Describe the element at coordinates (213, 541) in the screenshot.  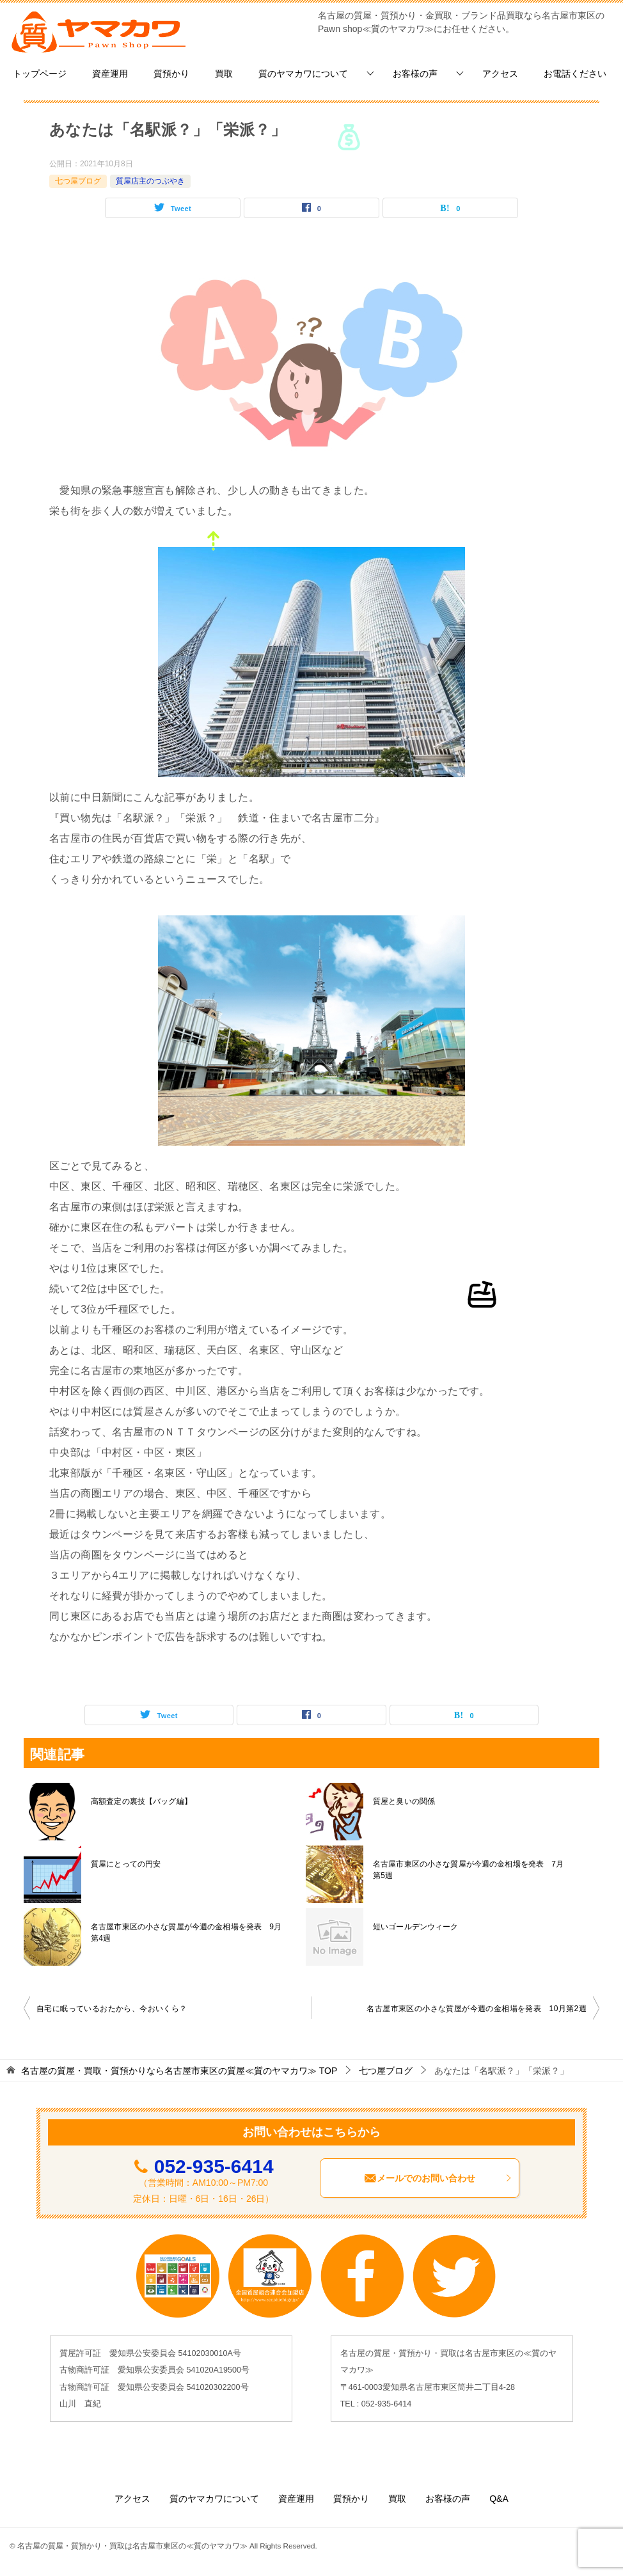
I see `upload in progress` at that location.